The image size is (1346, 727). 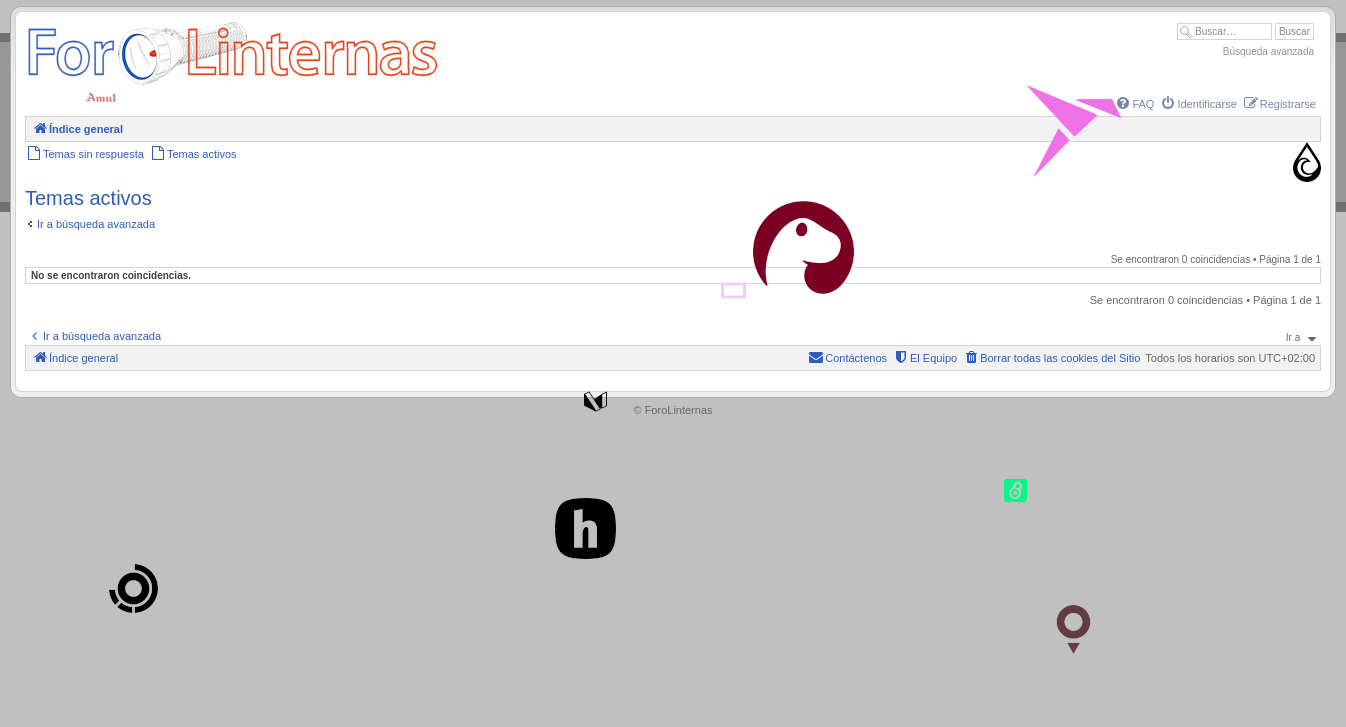 What do you see at coordinates (1074, 131) in the screenshot?
I see `open snapcraft app store` at bounding box center [1074, 131].